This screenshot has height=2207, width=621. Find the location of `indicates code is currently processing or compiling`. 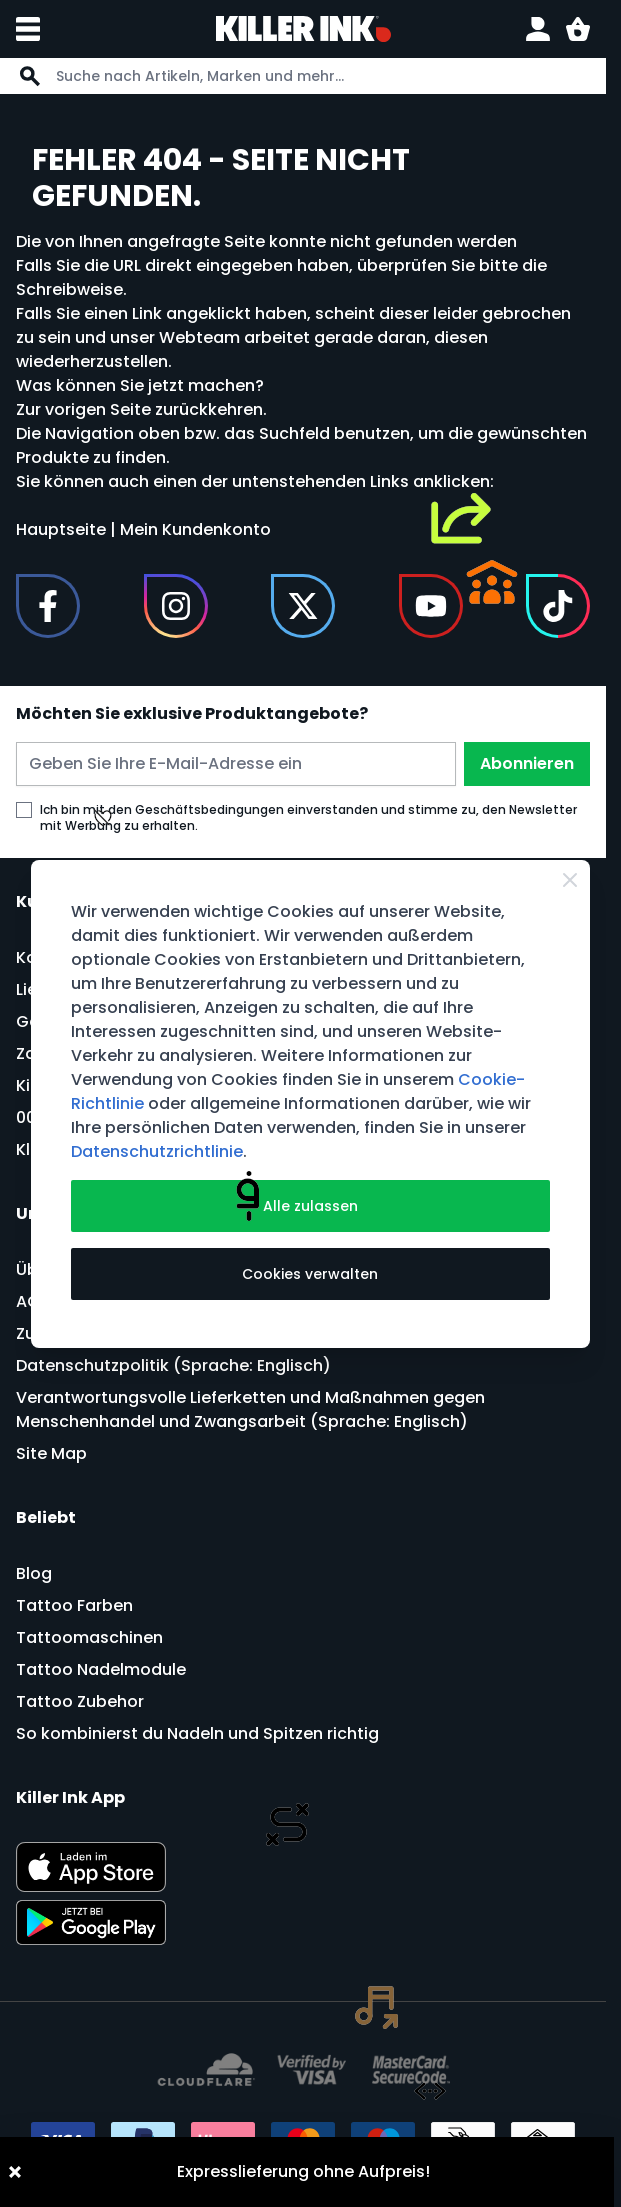

indicates code is currently processing or compiling is located at coordinates (430, 2091).